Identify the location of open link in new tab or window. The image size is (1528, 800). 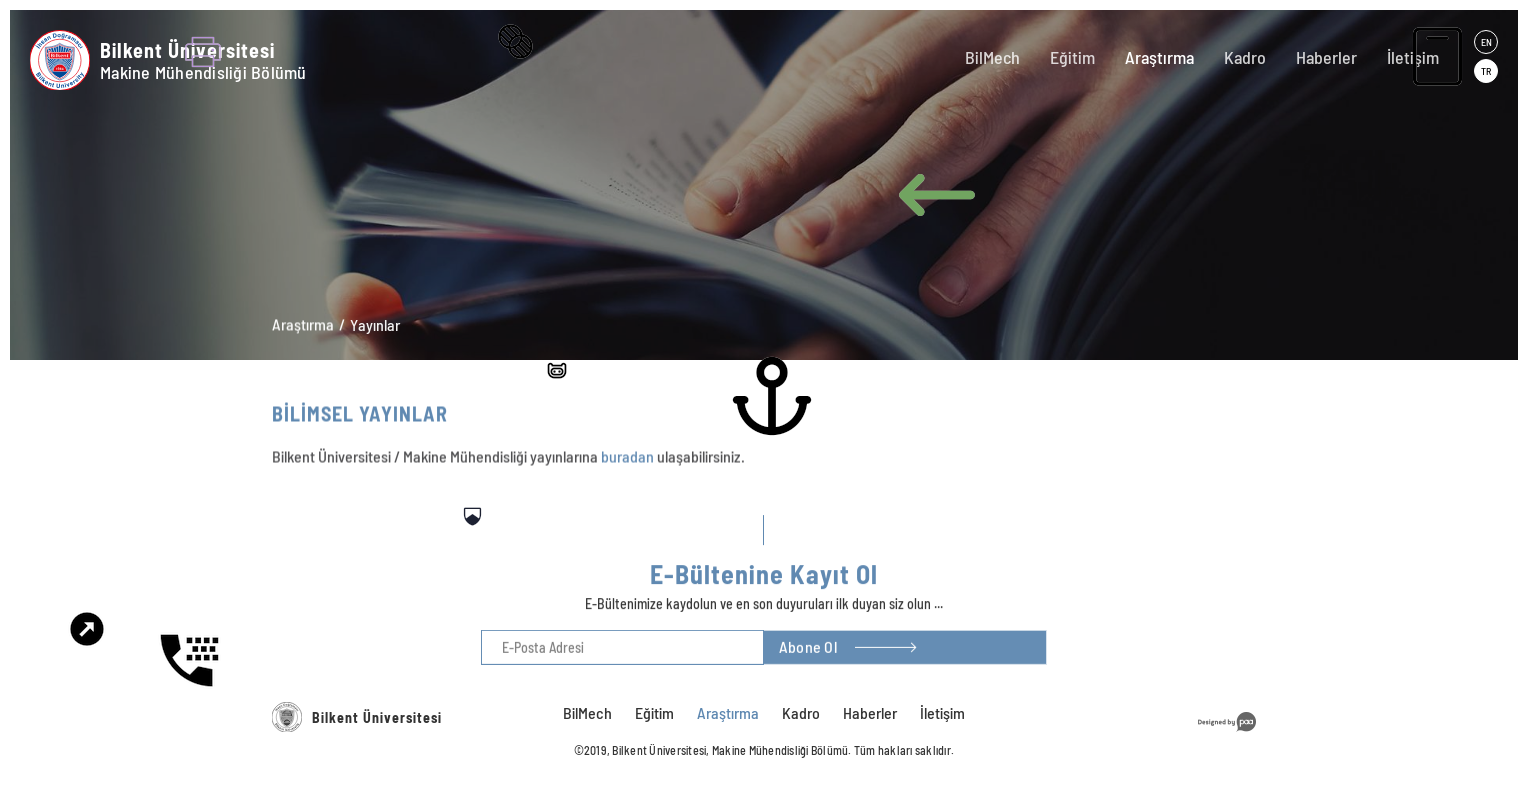
(87, 629).